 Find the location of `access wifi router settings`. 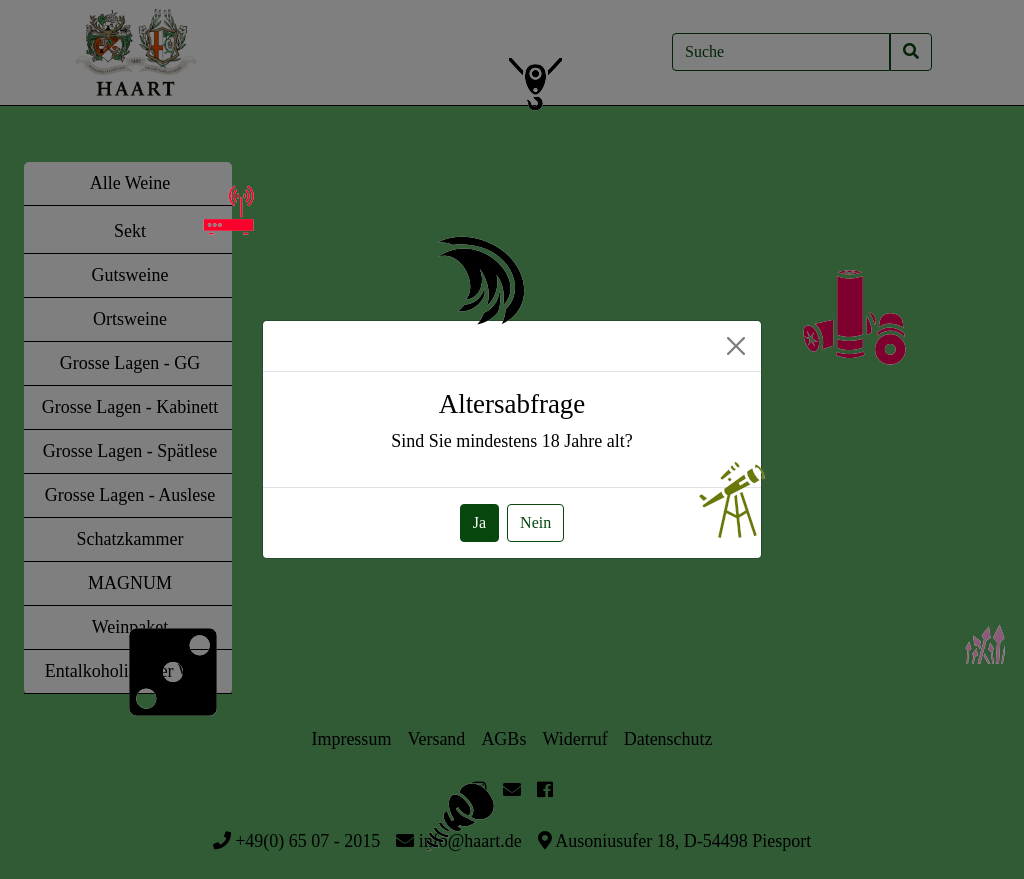

access wifi router settings is located at coordinates (228, 209).